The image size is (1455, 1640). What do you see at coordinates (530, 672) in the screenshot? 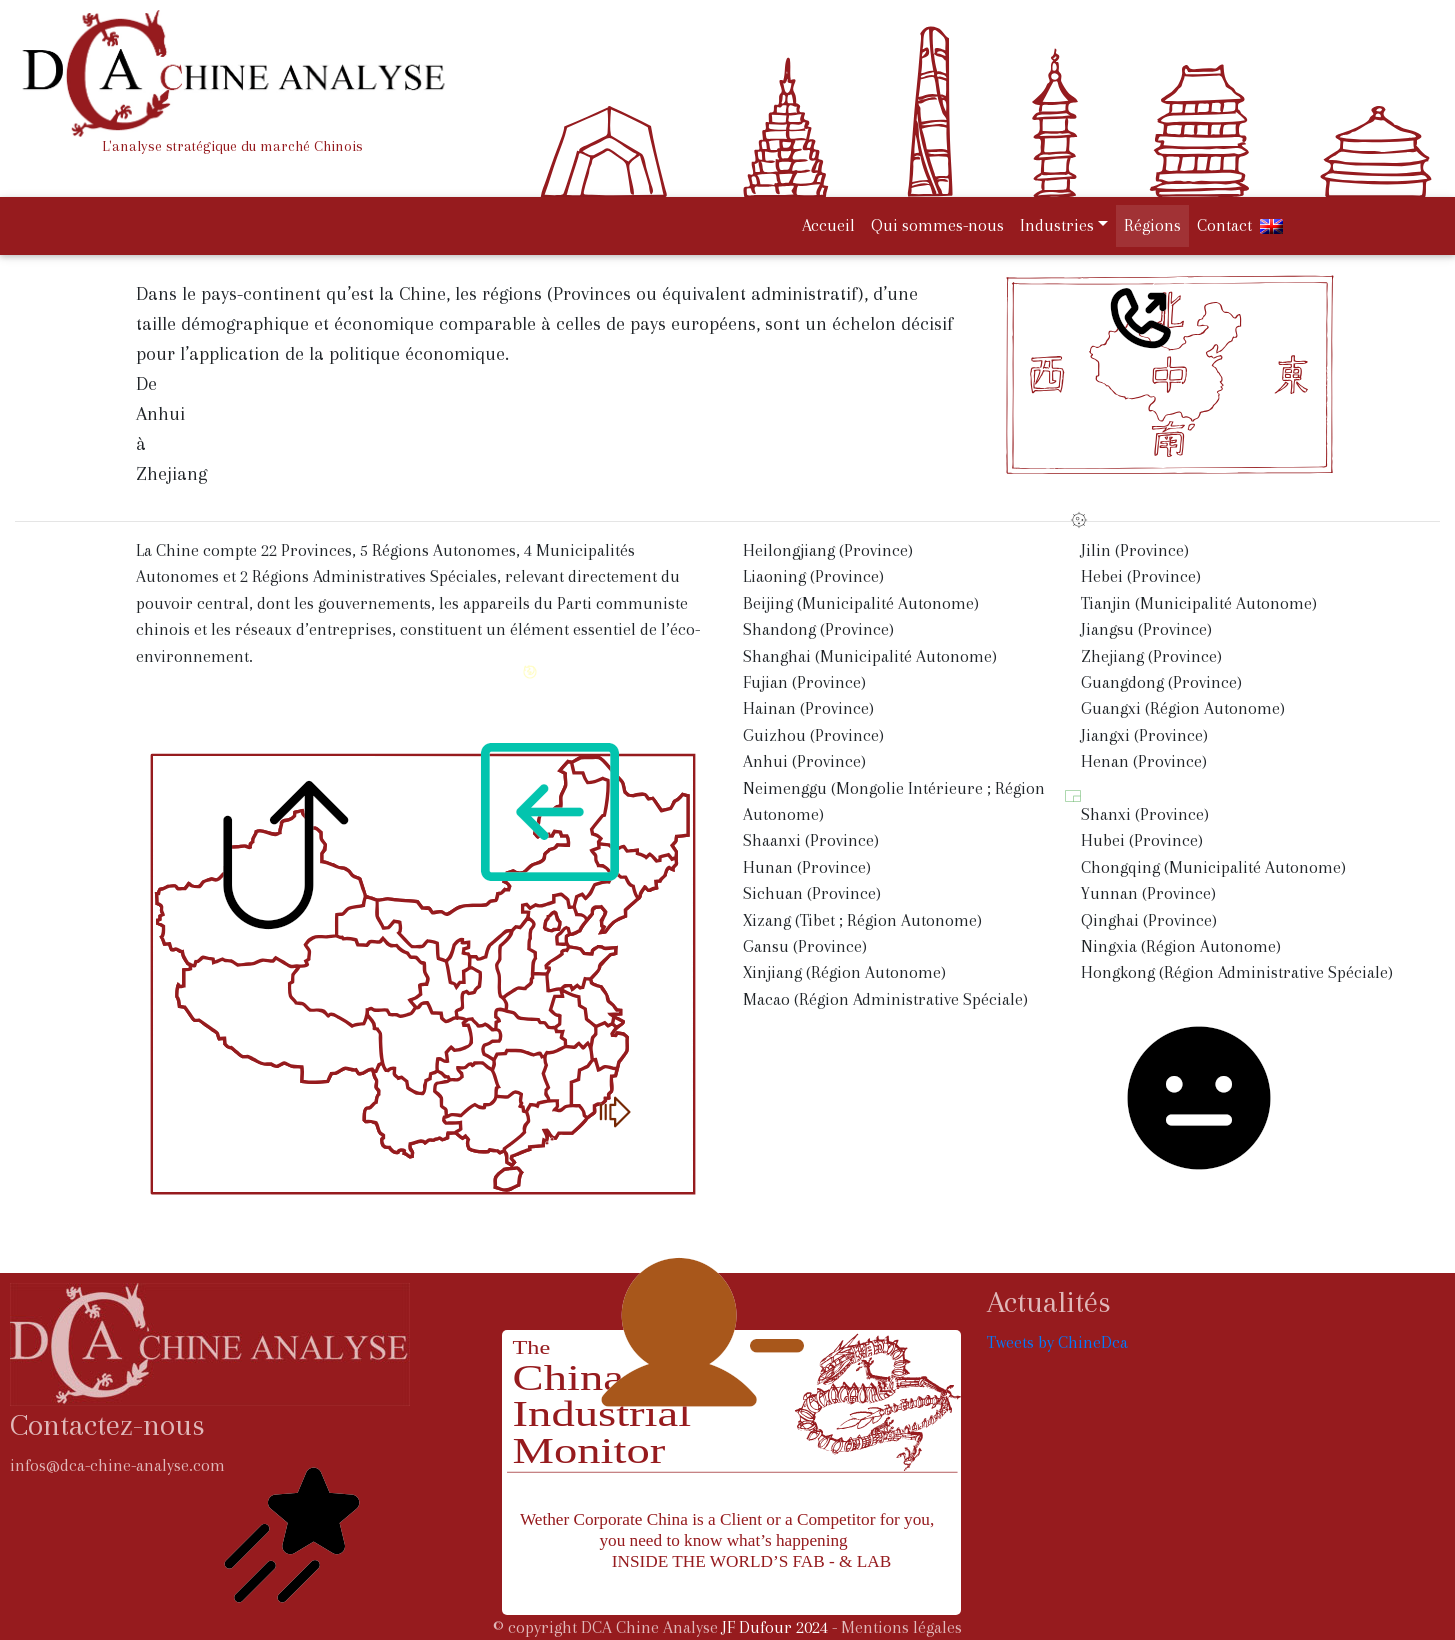
I see `open link in Firefox browser` at bounding box center [530, 672].